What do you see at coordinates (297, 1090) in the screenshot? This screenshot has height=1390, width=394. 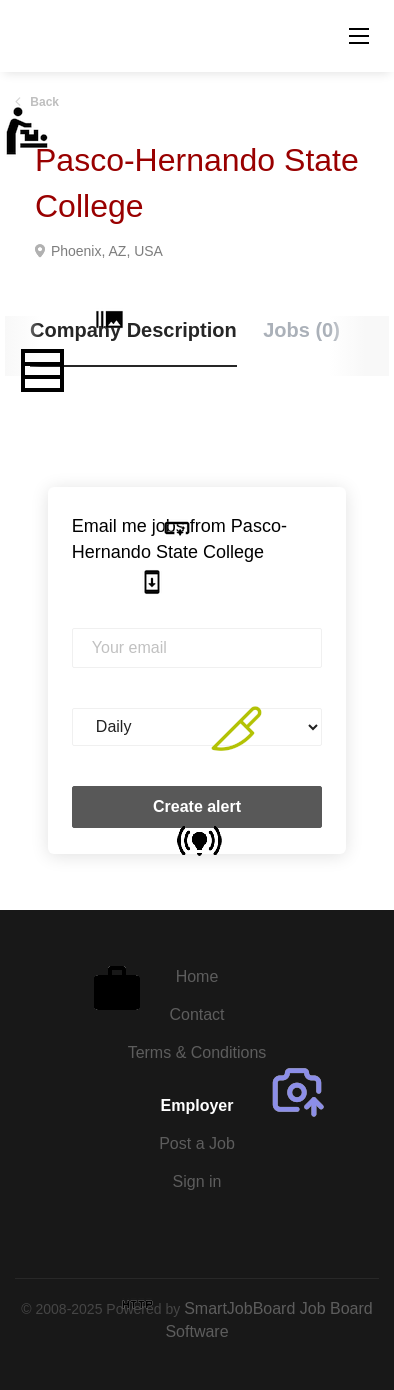 I see `upload a photo from your camera` at bounding box center [297, 1090].